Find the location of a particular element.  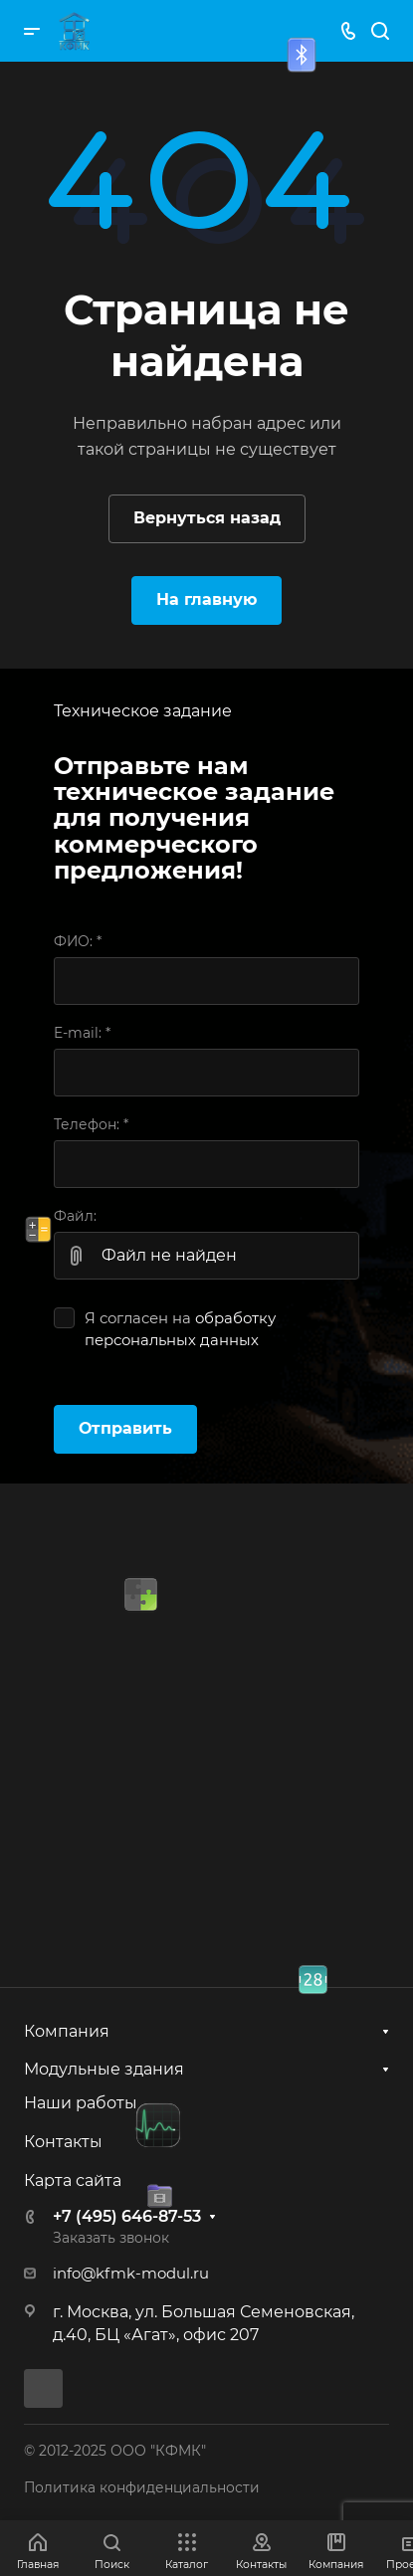

open system monitor to view CPU and memory usage is located at coordinates (158, 2125).